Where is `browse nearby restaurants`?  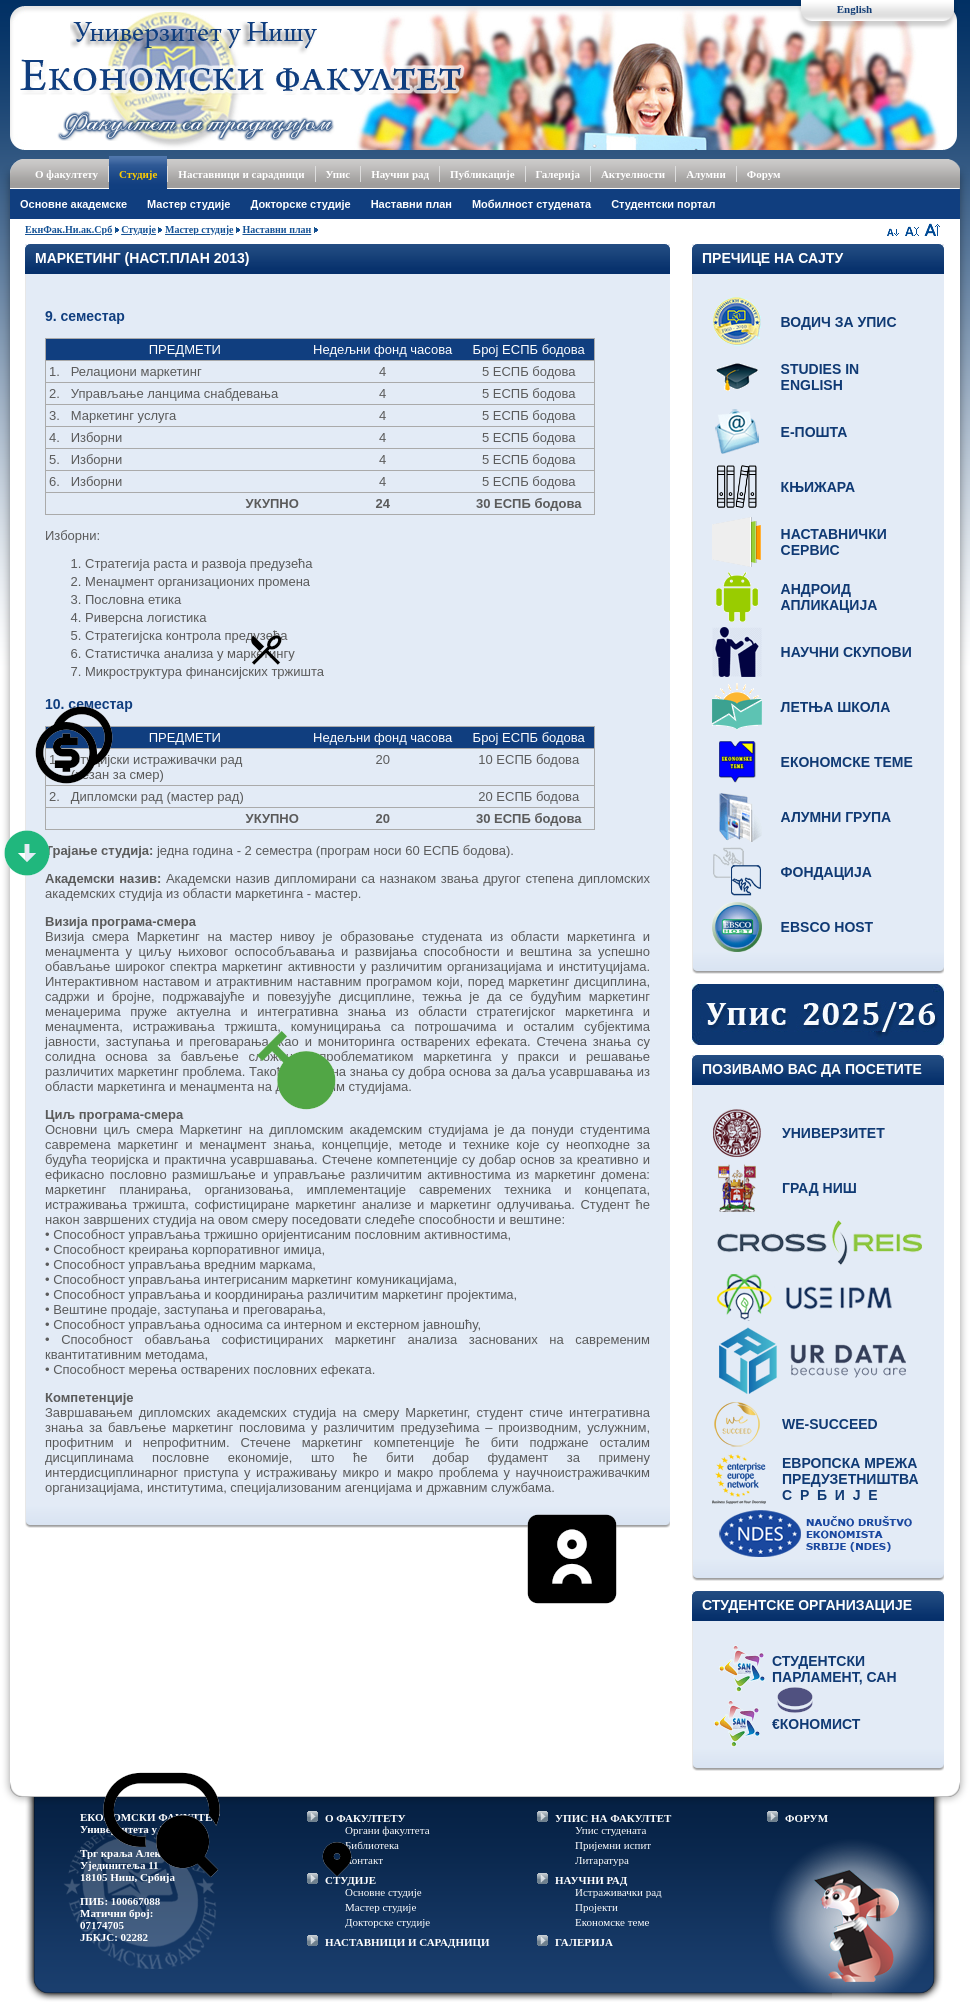
browse nearby restaurants is located at coordinates (266, 649).